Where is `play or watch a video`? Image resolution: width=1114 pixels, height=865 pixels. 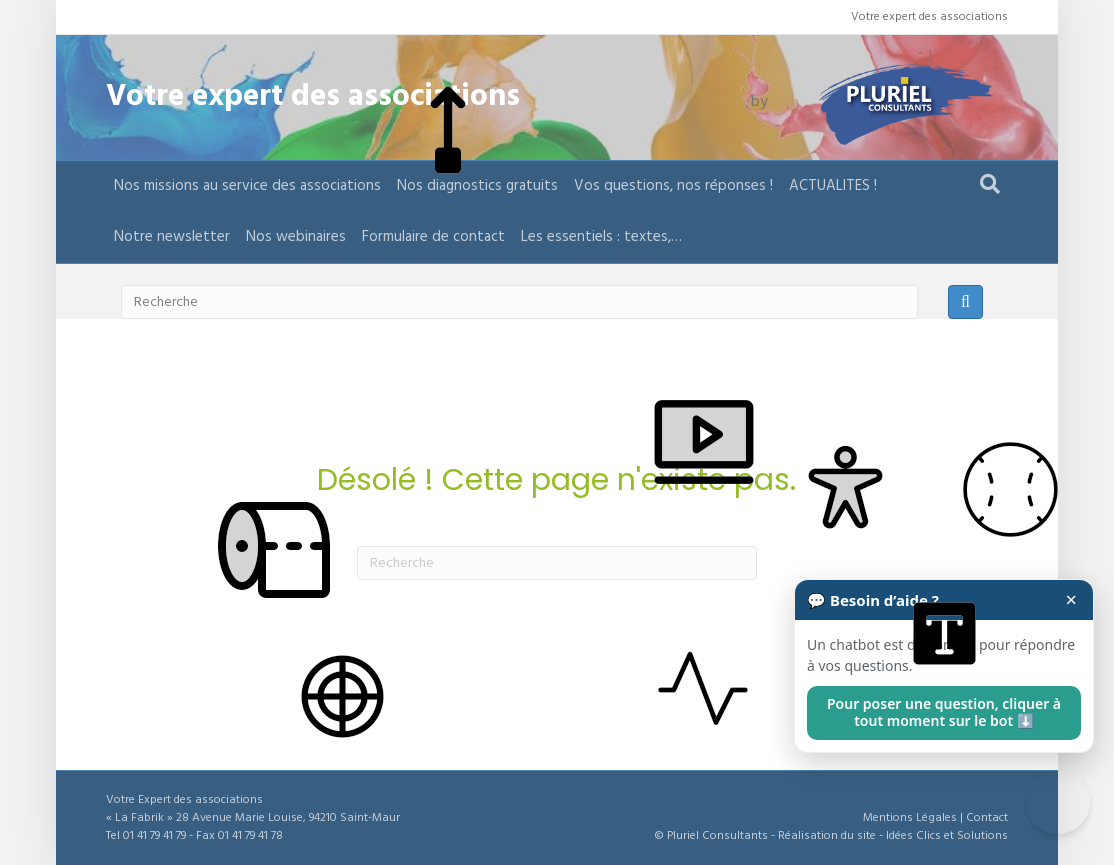
play or watch a video is located at coordinates (704, 442).